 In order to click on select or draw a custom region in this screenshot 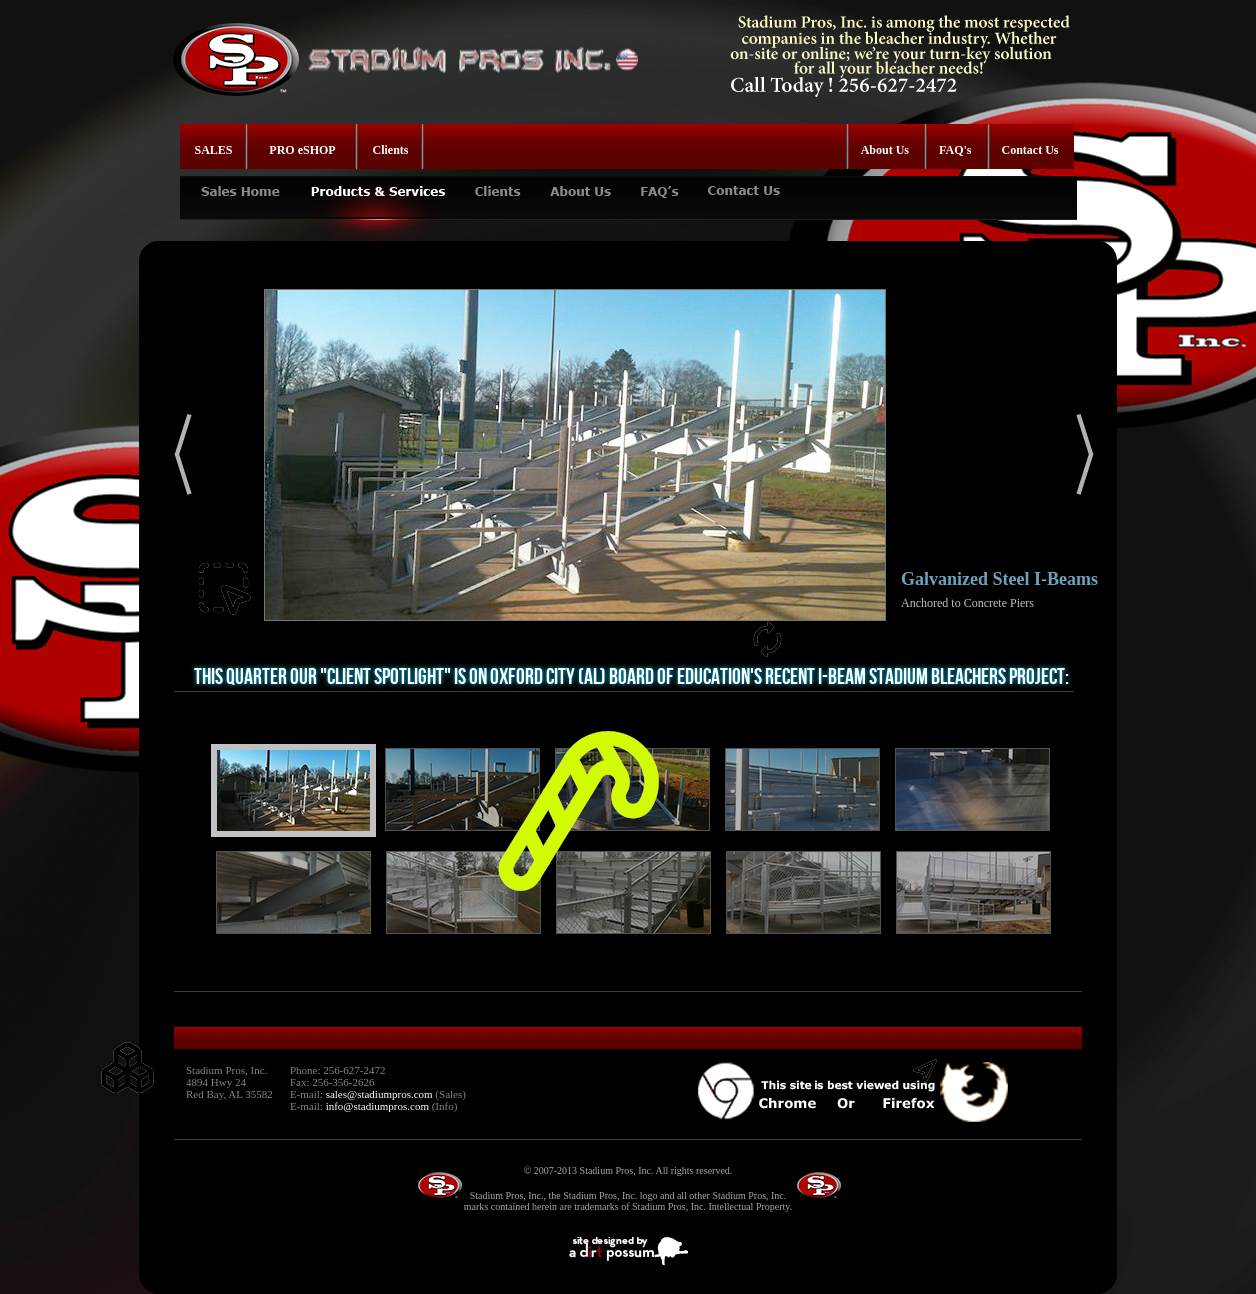, I will do `click(223, 587)`.